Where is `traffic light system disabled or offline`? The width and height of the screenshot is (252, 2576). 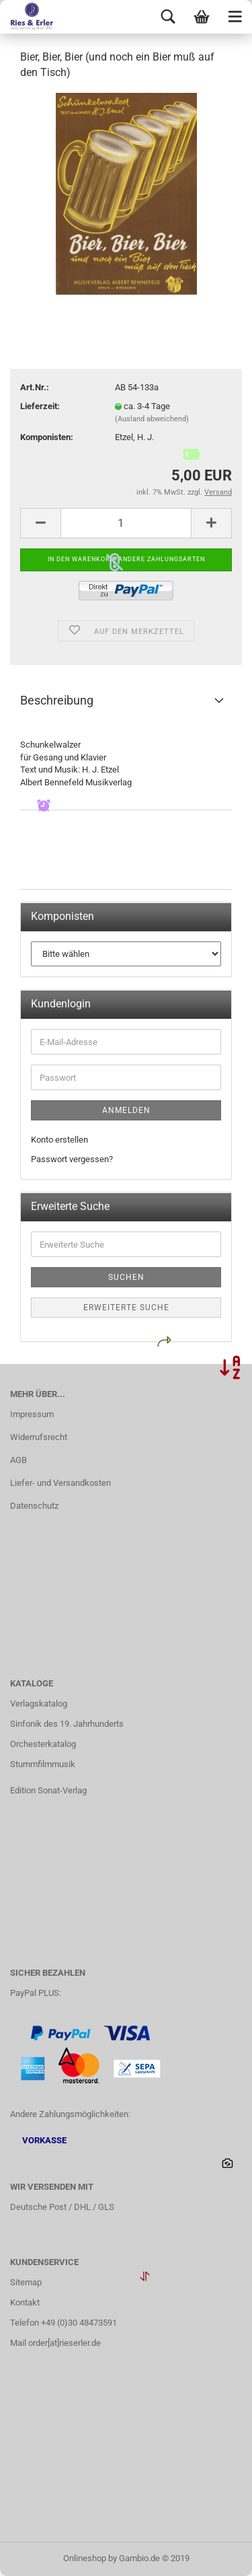
traffic light system disabled or offline is located at coordinates (114, 562).